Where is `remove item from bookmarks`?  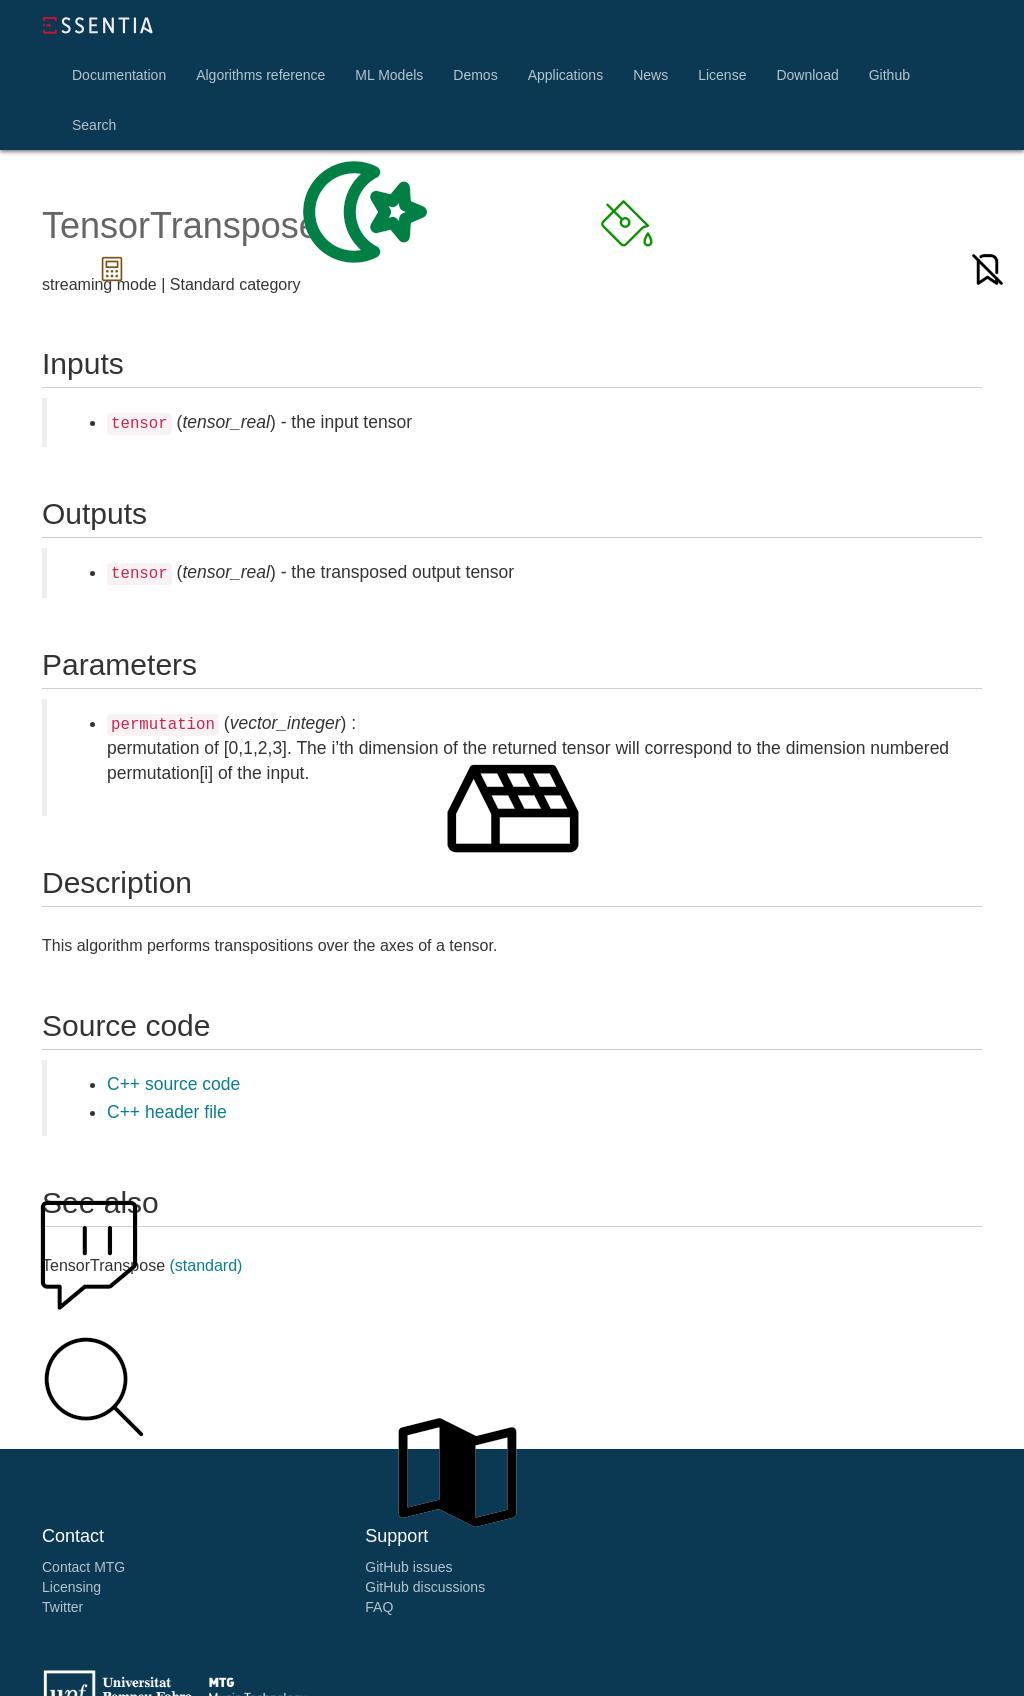
remove item from bookmarks is located at coordinates (987, 269).